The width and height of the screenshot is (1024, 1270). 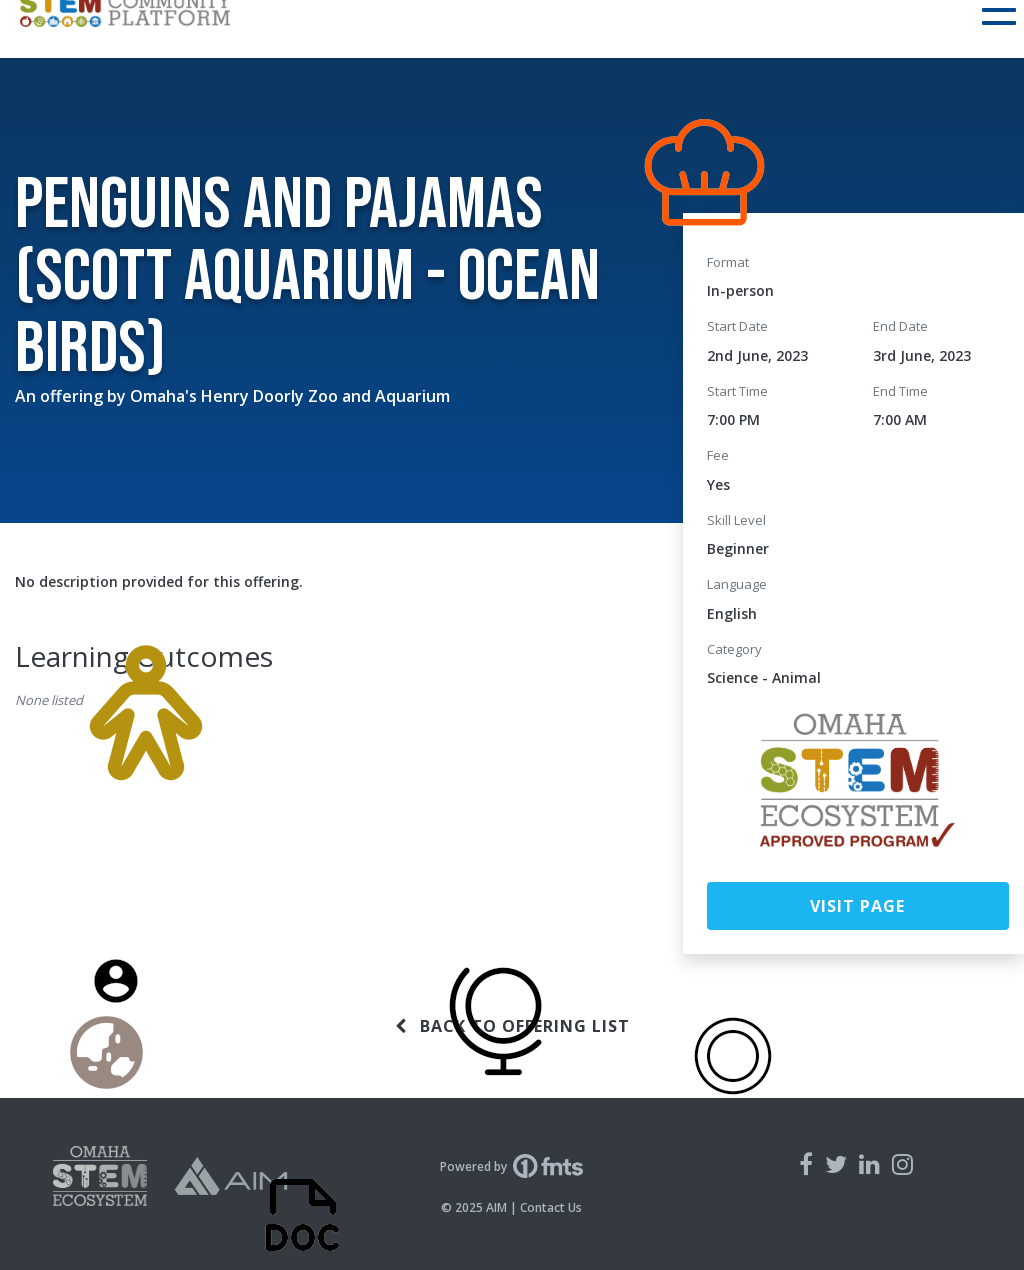 What do you see at coordinates (106, 1052) in the screenshot?
I see `switch to asia region settings` at bounding box center [106, 1052].